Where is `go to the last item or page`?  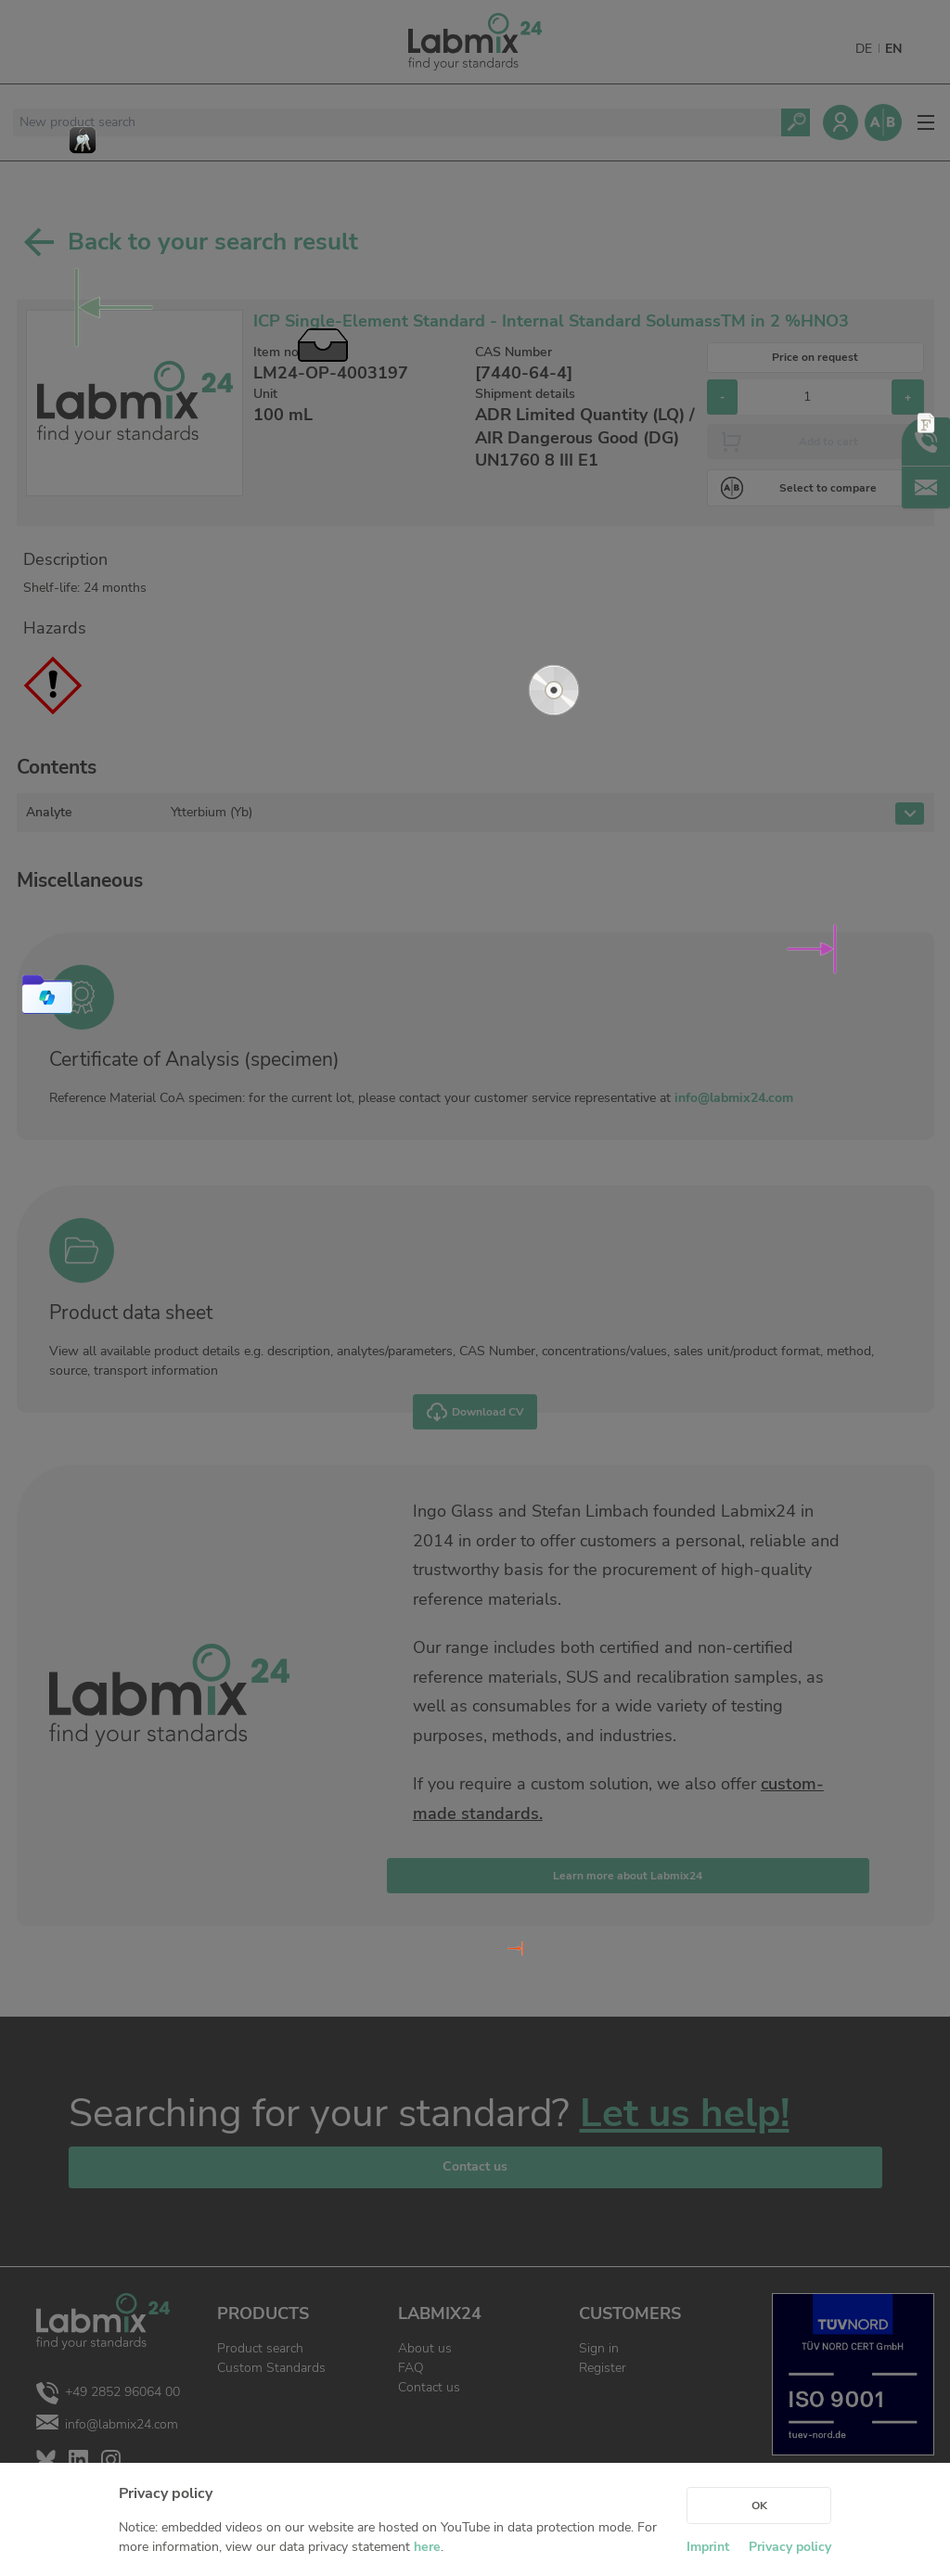
go to the last item or page is located at coordinates (515, 1948).